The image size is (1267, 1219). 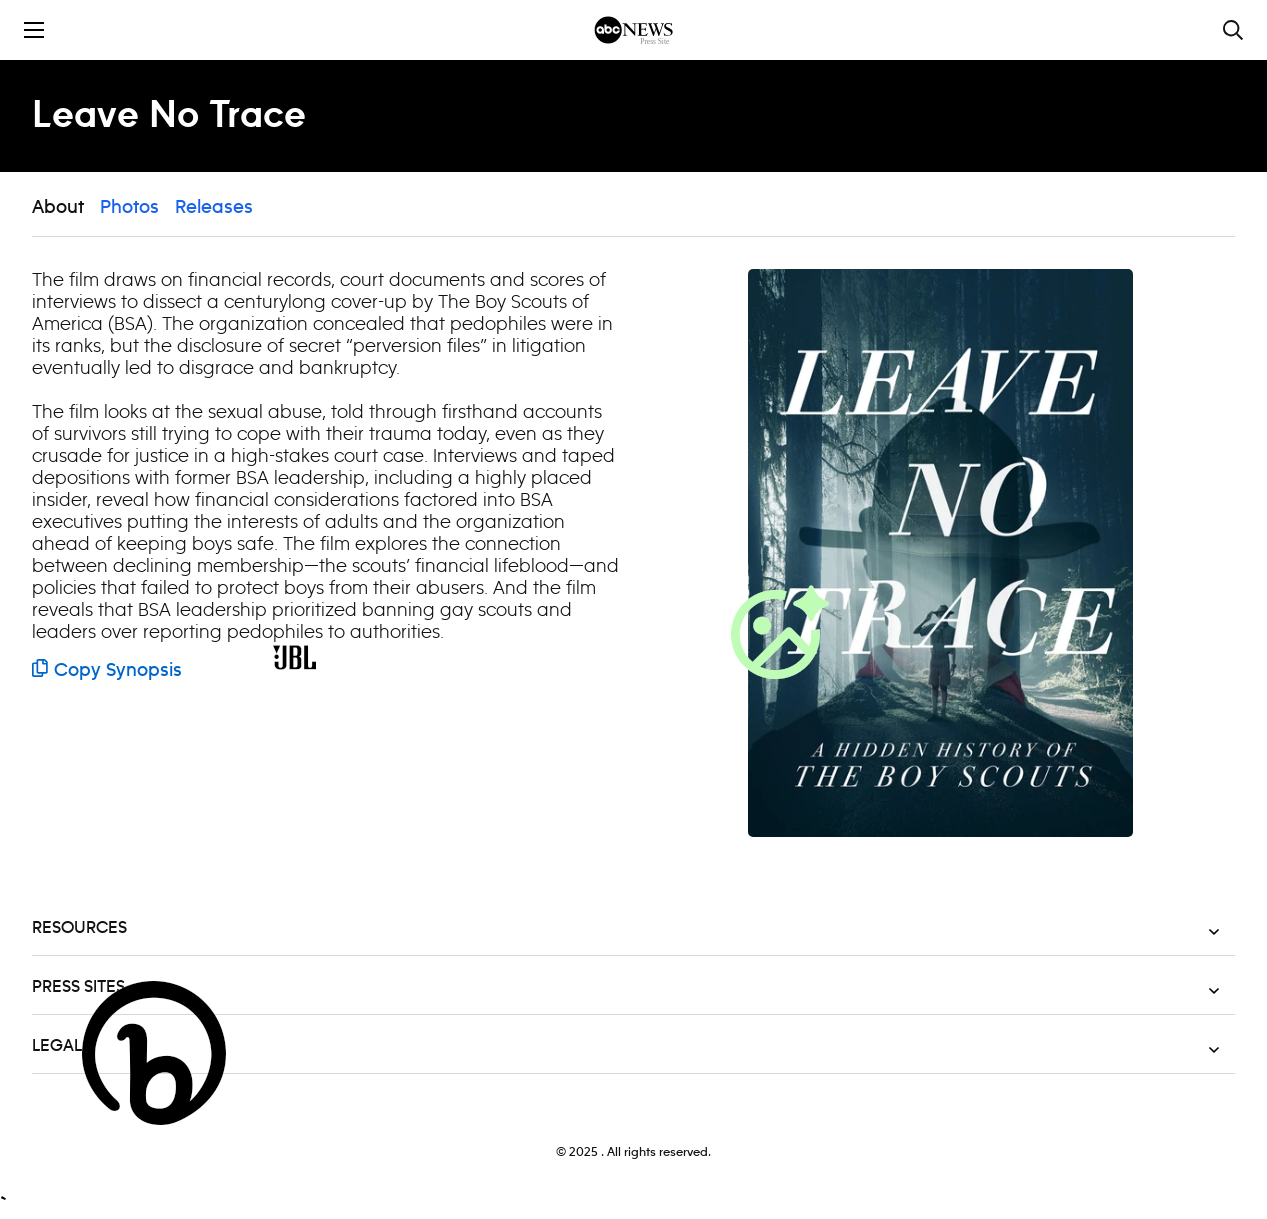 What do you see at coordinates (775, 634) in the screenshot?
I see `generate AI-enhanced image` at bounding box center [775, 634].